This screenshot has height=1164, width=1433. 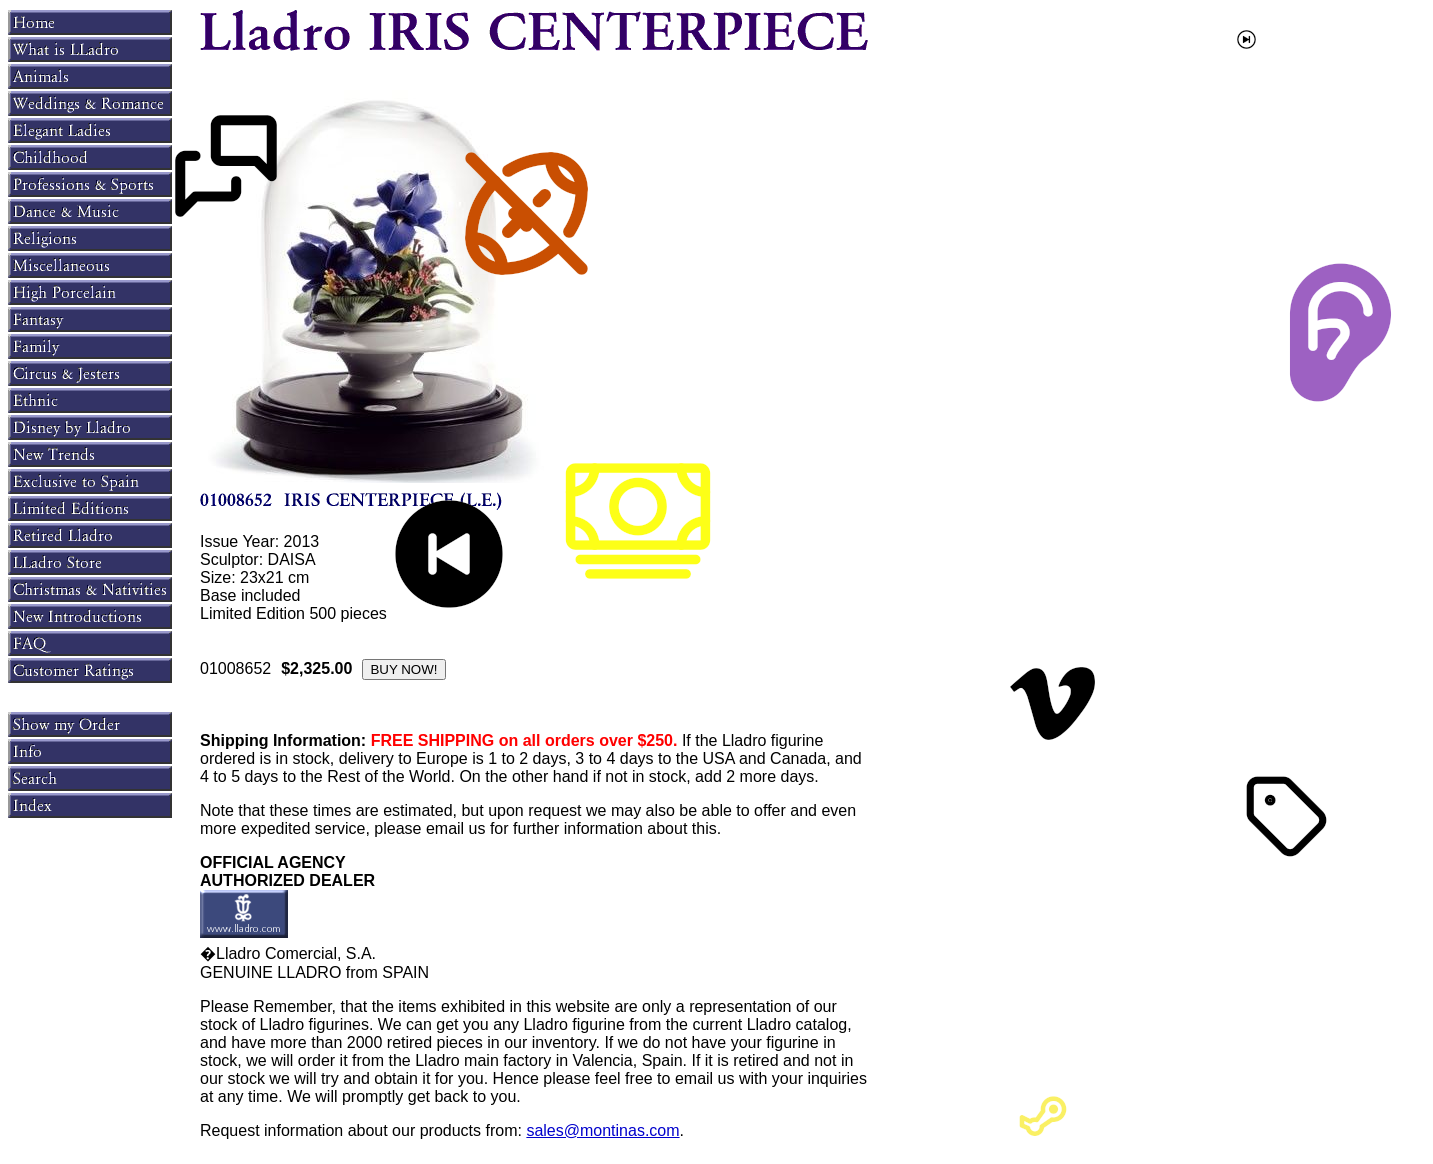 I want to click on disable football notifications, so click(x=526, y=213).